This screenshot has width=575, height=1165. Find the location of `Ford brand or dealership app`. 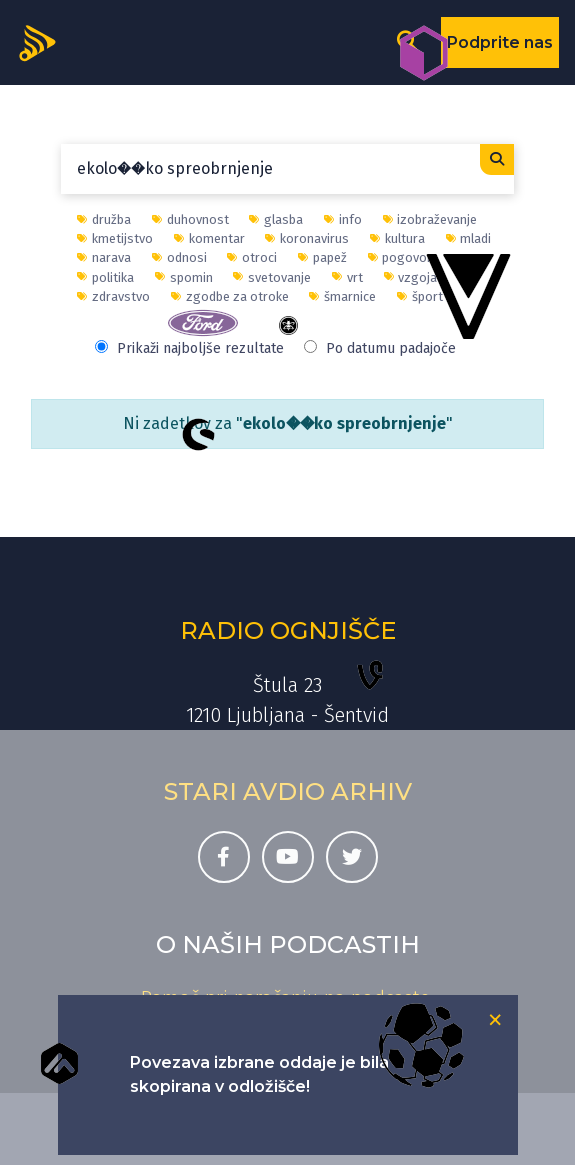

Ford brand or dealership app is located at coordinates (203, 323).